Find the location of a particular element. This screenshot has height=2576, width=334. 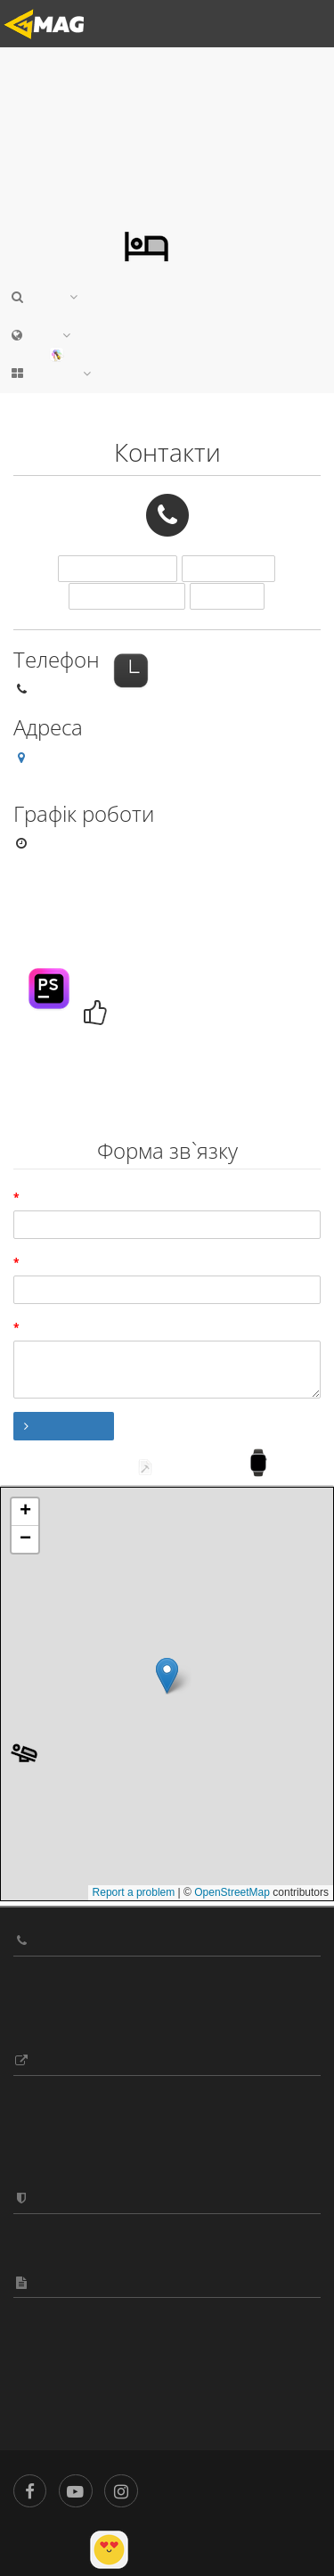

cmake build configuration file is located at coordinates (145, 1467).